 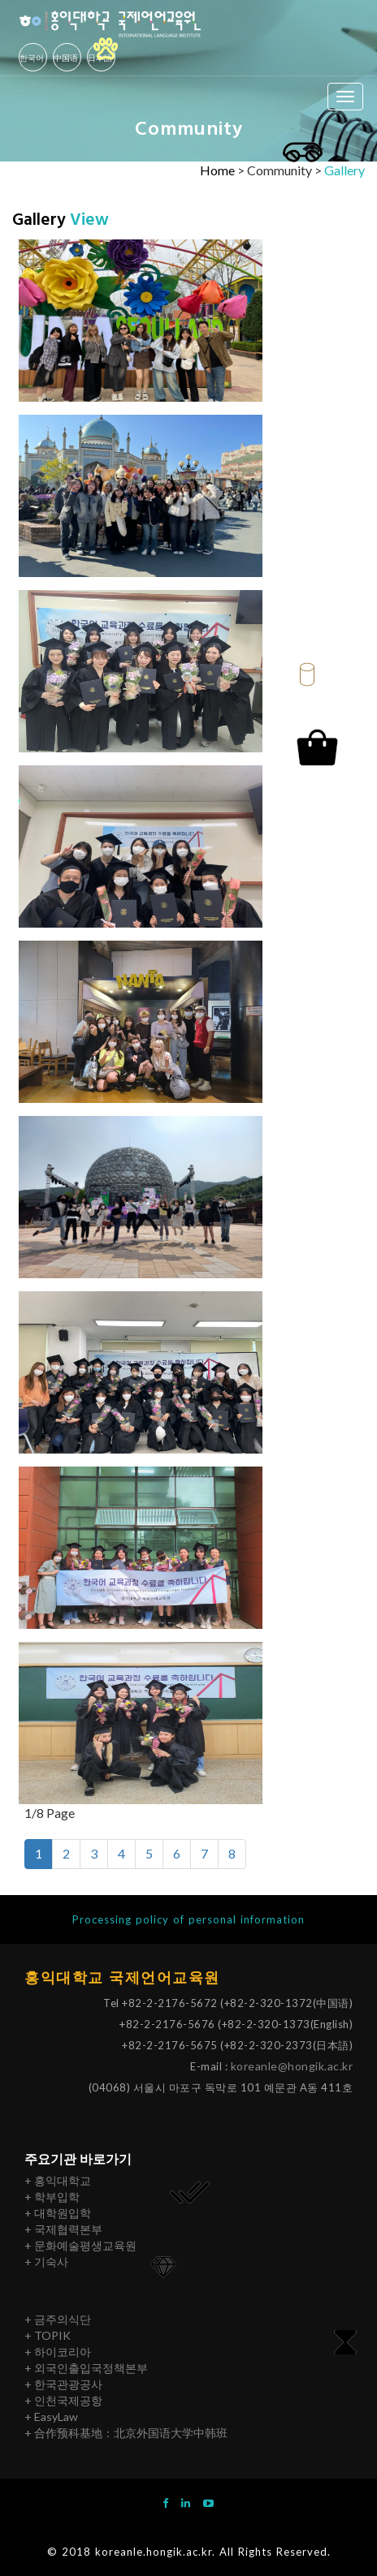 What do you see at coordinates (345, 2342) in the screenshot?
I see `indicates loading or processing in progress` at bounding box center [345, 2342].